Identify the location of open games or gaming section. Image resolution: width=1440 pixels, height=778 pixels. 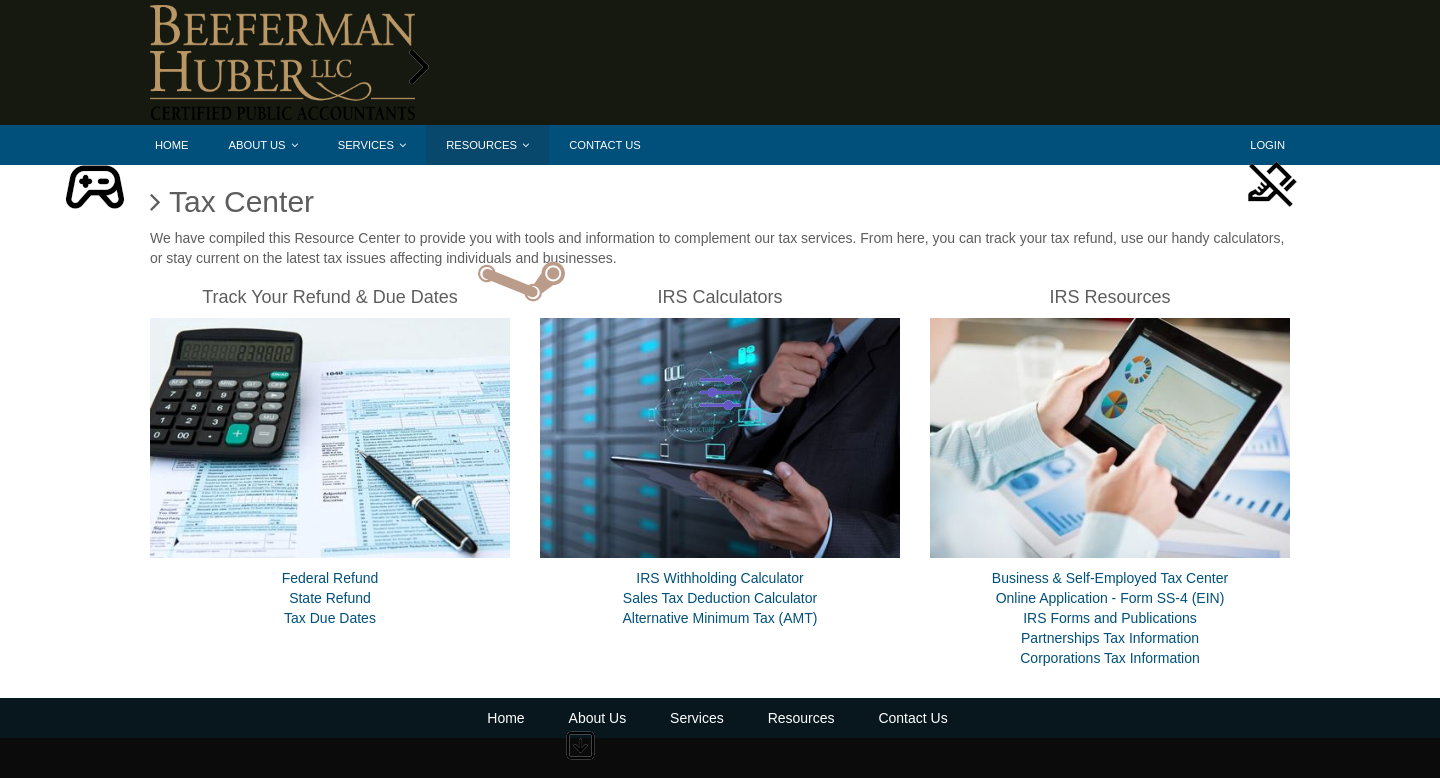
(95, 187).